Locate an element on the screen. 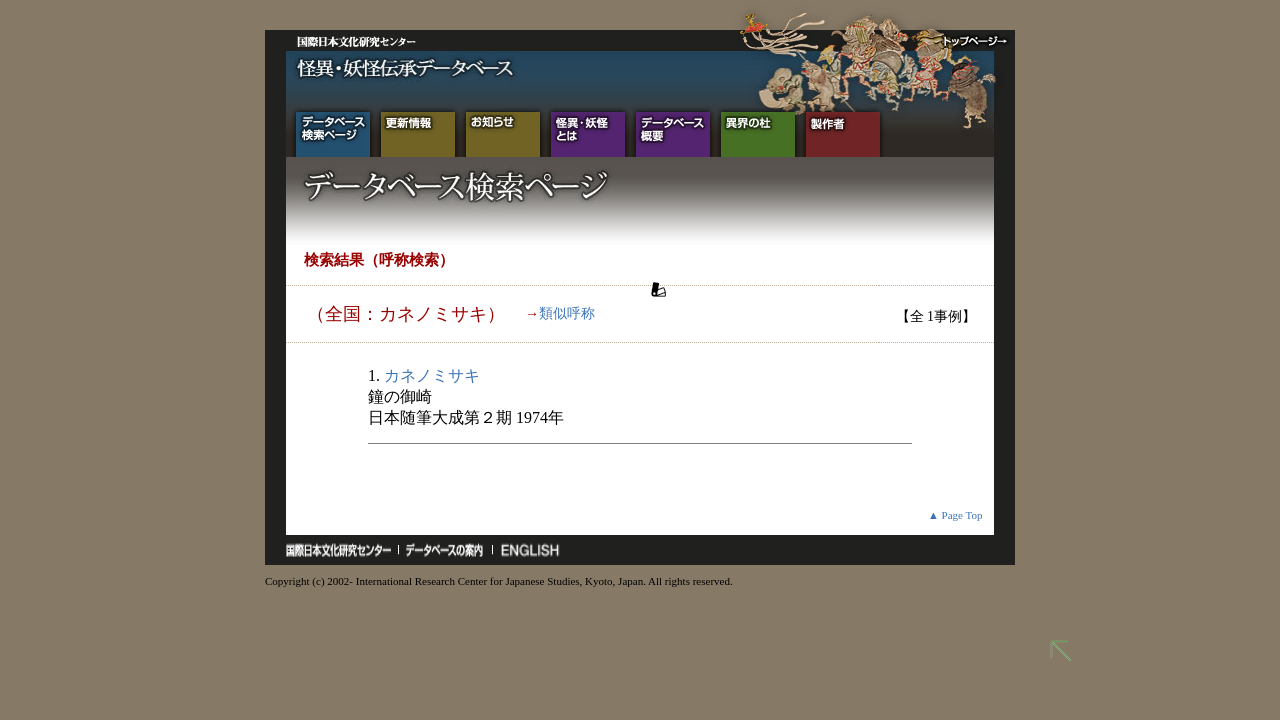 This screenshot has height=720, width=1280. navigate back to previous screen is located at coordinates (1061, 651).